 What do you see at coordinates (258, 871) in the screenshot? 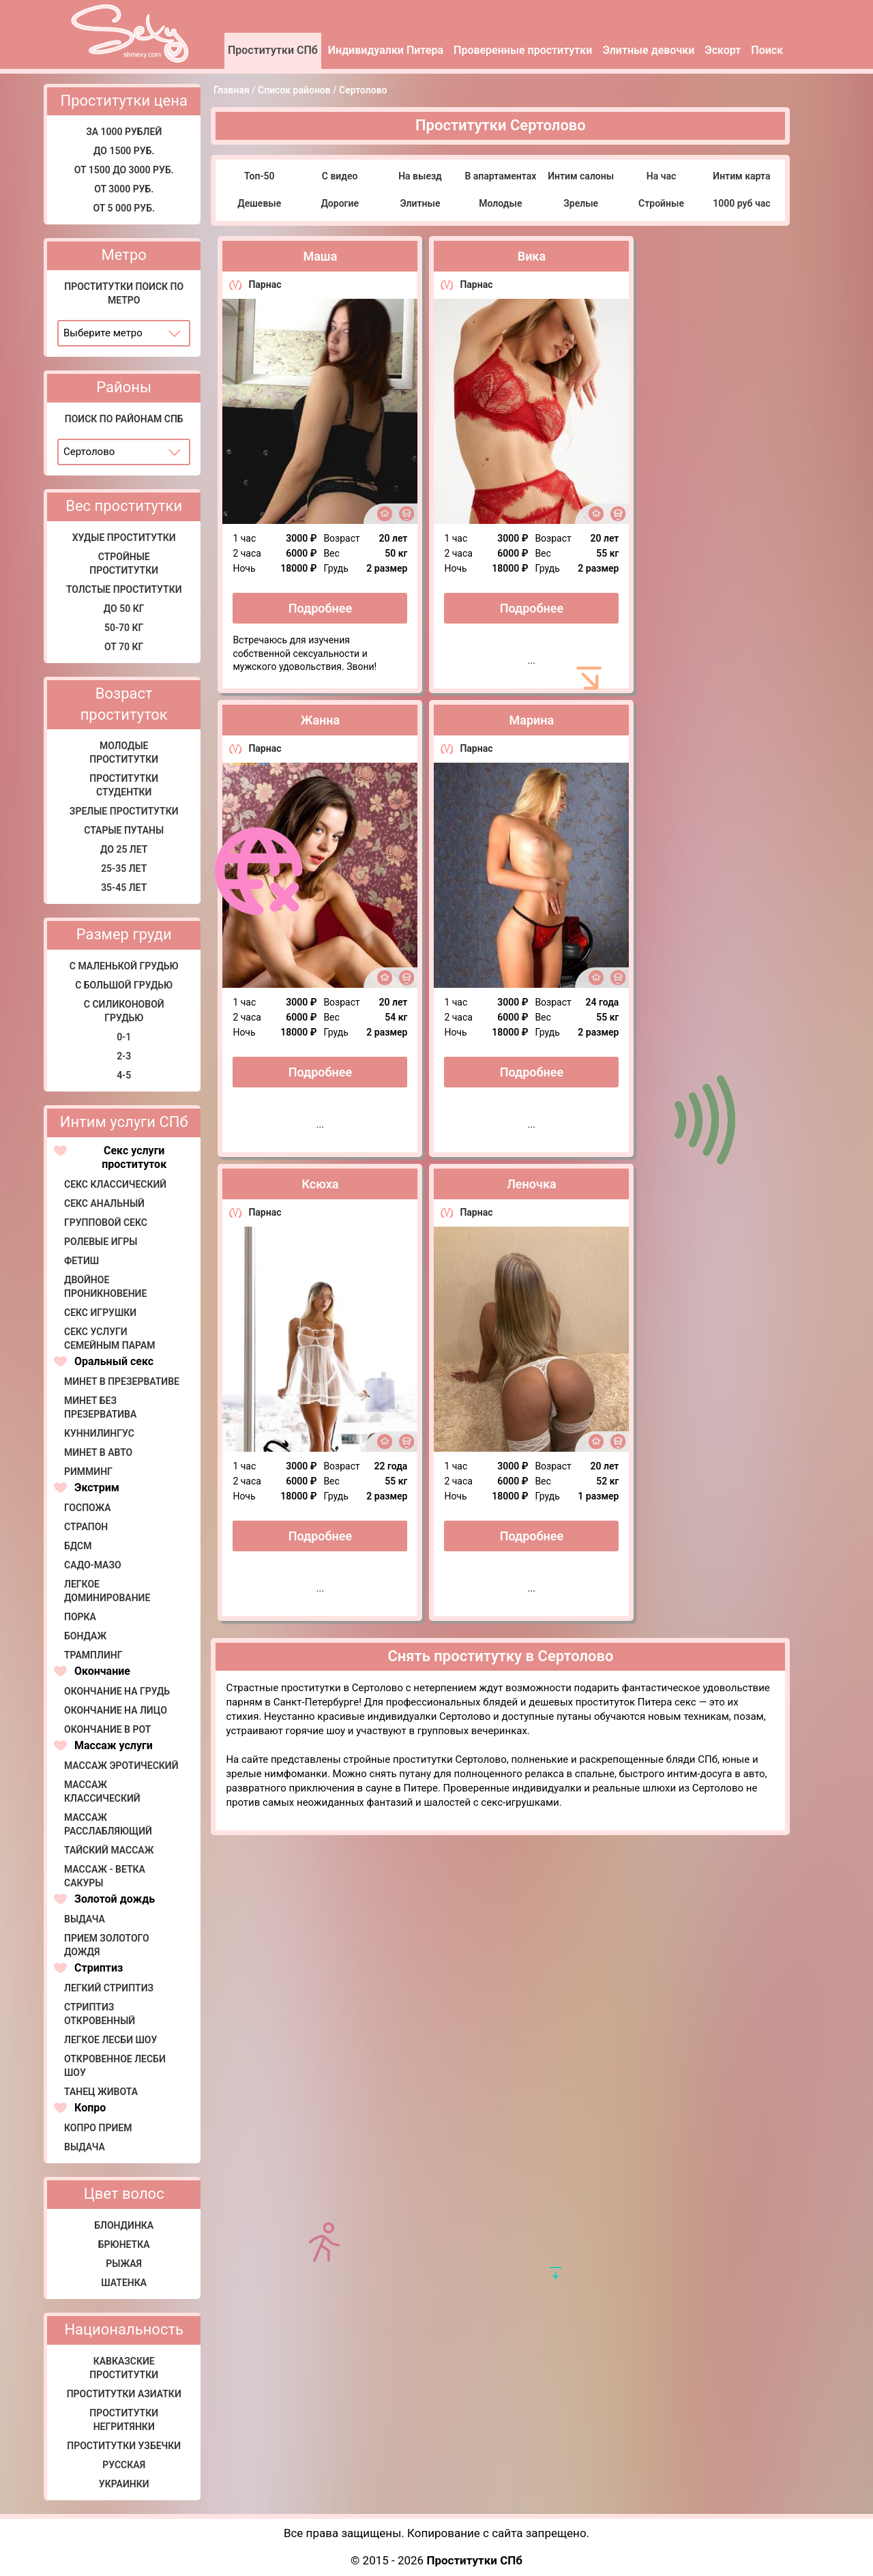
I see `disconnect from the internet` at bounding box center [258, 871].